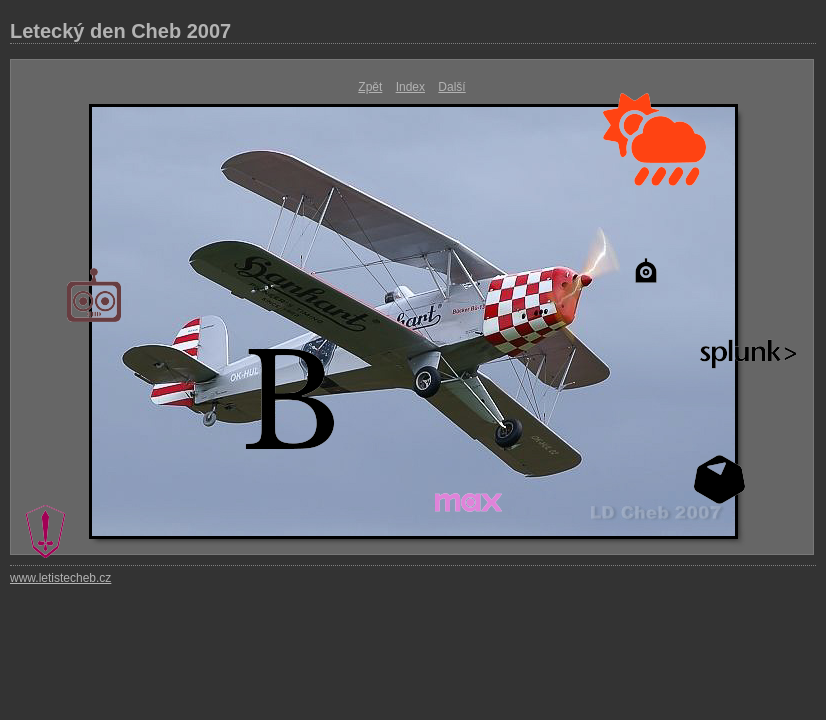 This screenshot has height=720, width=826. Describe the element at coordinates (654, 139) in the screenshot. I see `rainyun brand logo` at that location.